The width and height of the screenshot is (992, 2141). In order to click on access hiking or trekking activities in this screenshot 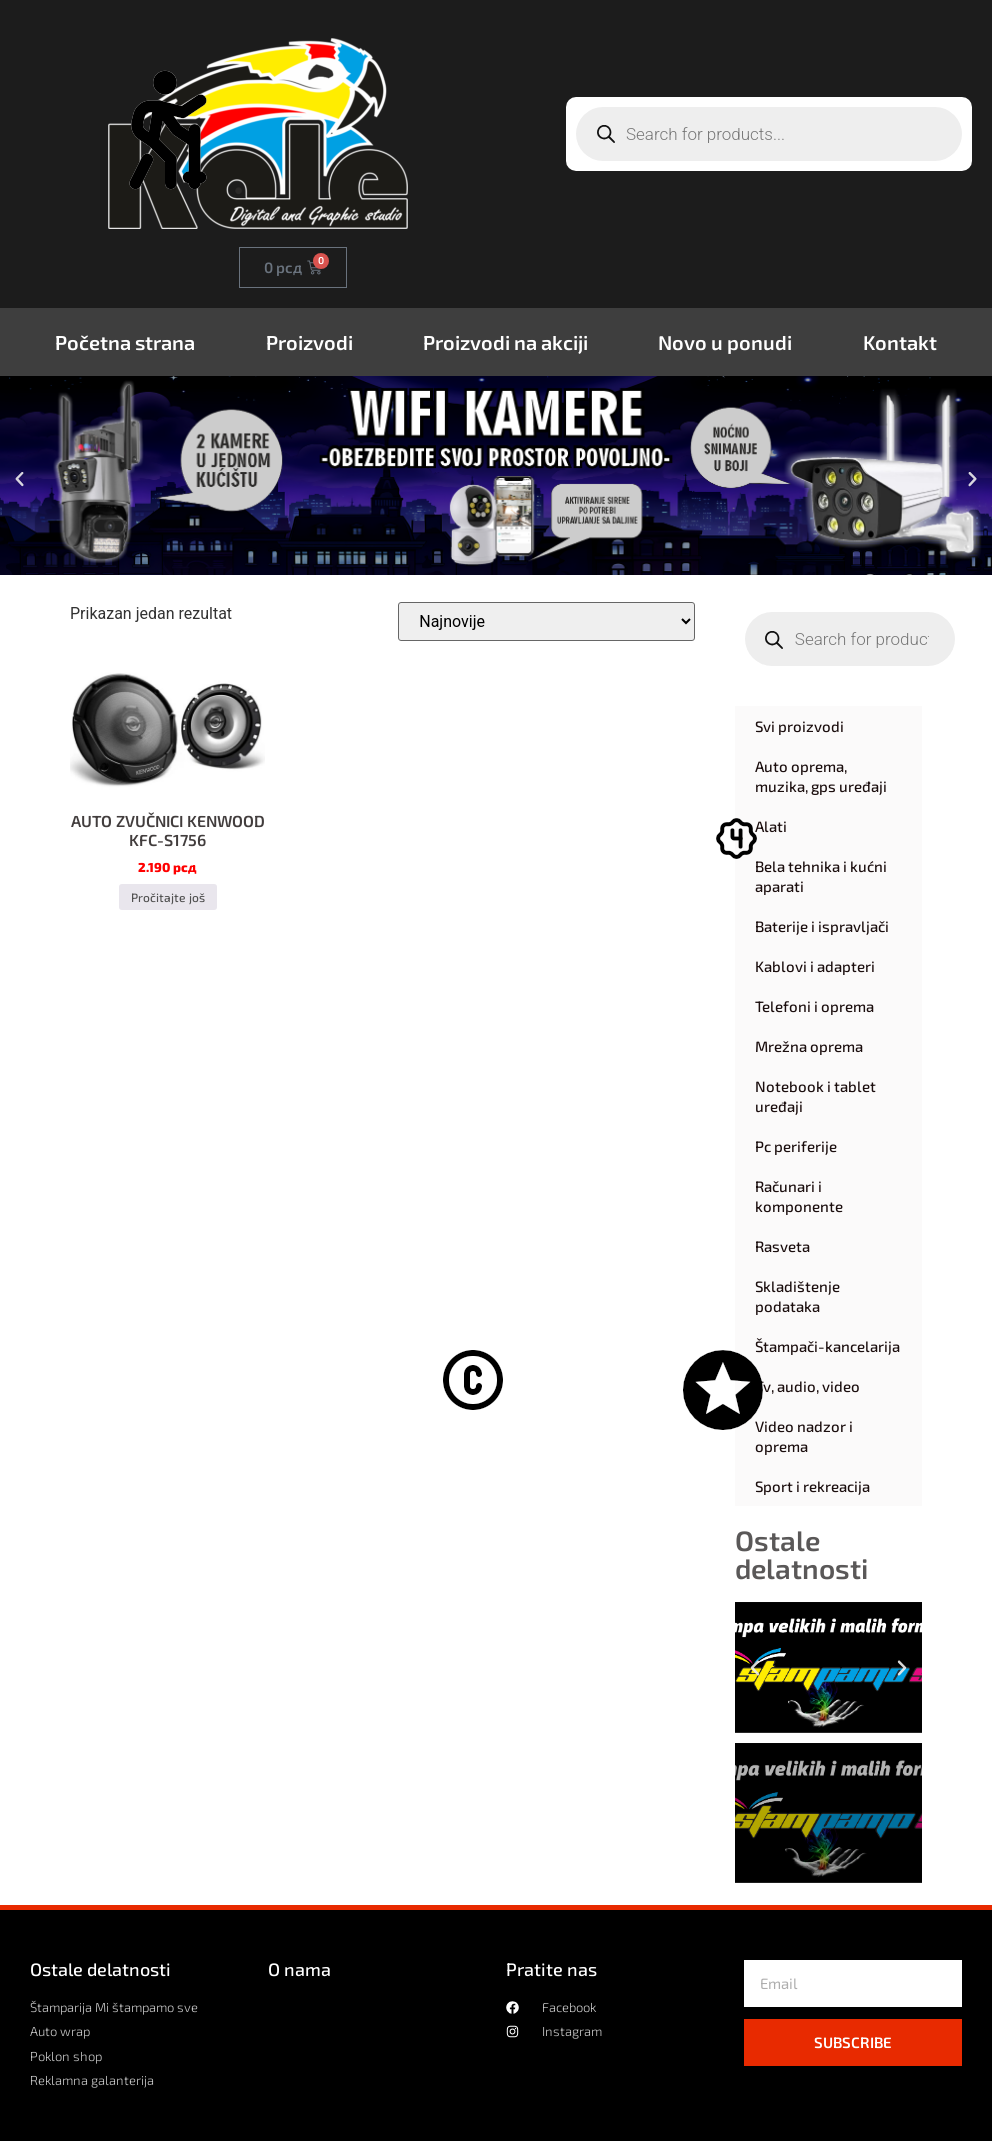, I will do `click(165, 130)`.